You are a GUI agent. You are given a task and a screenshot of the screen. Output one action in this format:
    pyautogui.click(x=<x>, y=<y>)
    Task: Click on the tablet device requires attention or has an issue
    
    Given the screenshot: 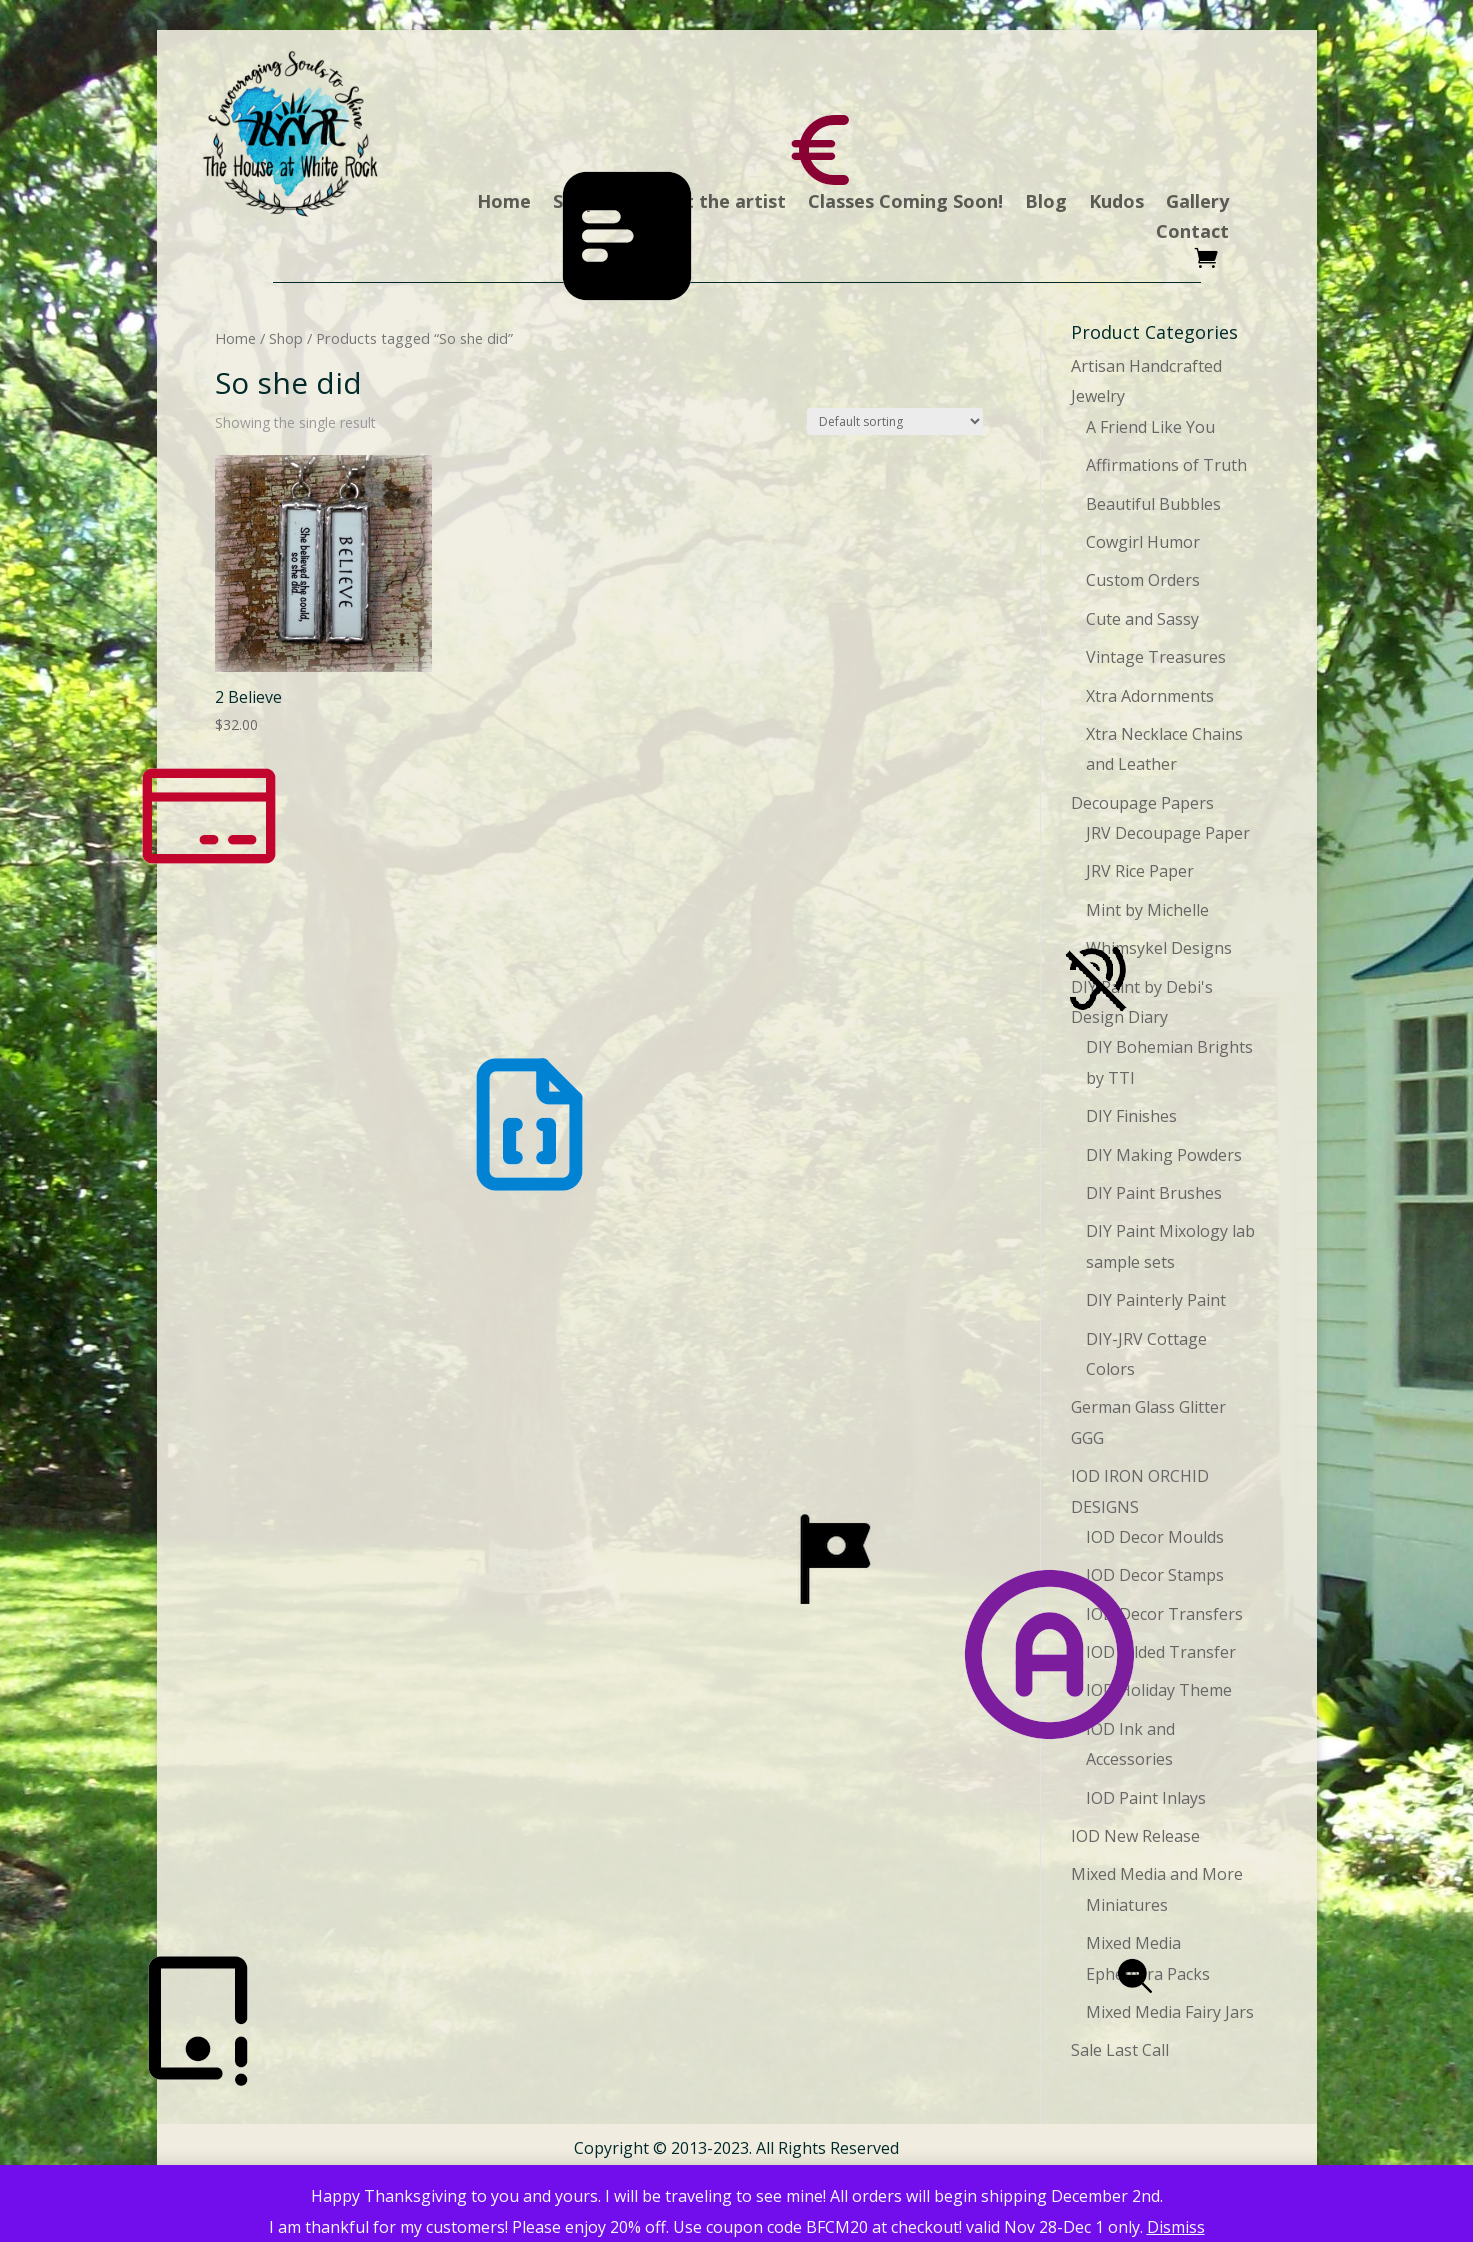 What is the action you would take?
    pyautogui.click(x=198, y=2018)
    